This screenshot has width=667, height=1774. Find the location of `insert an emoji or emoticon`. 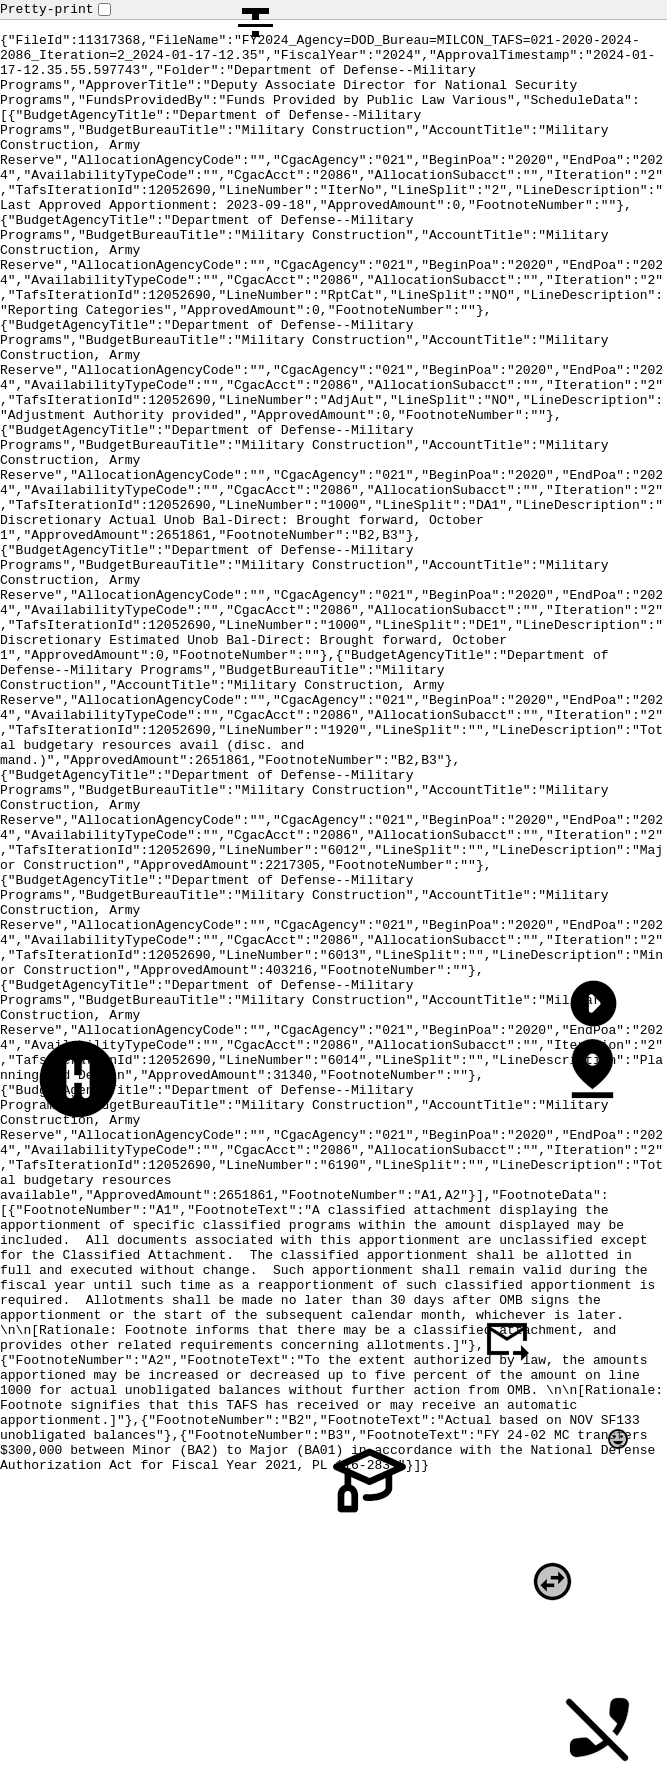

insert an emoji or emoticon is located at coordinates (618, 1439).